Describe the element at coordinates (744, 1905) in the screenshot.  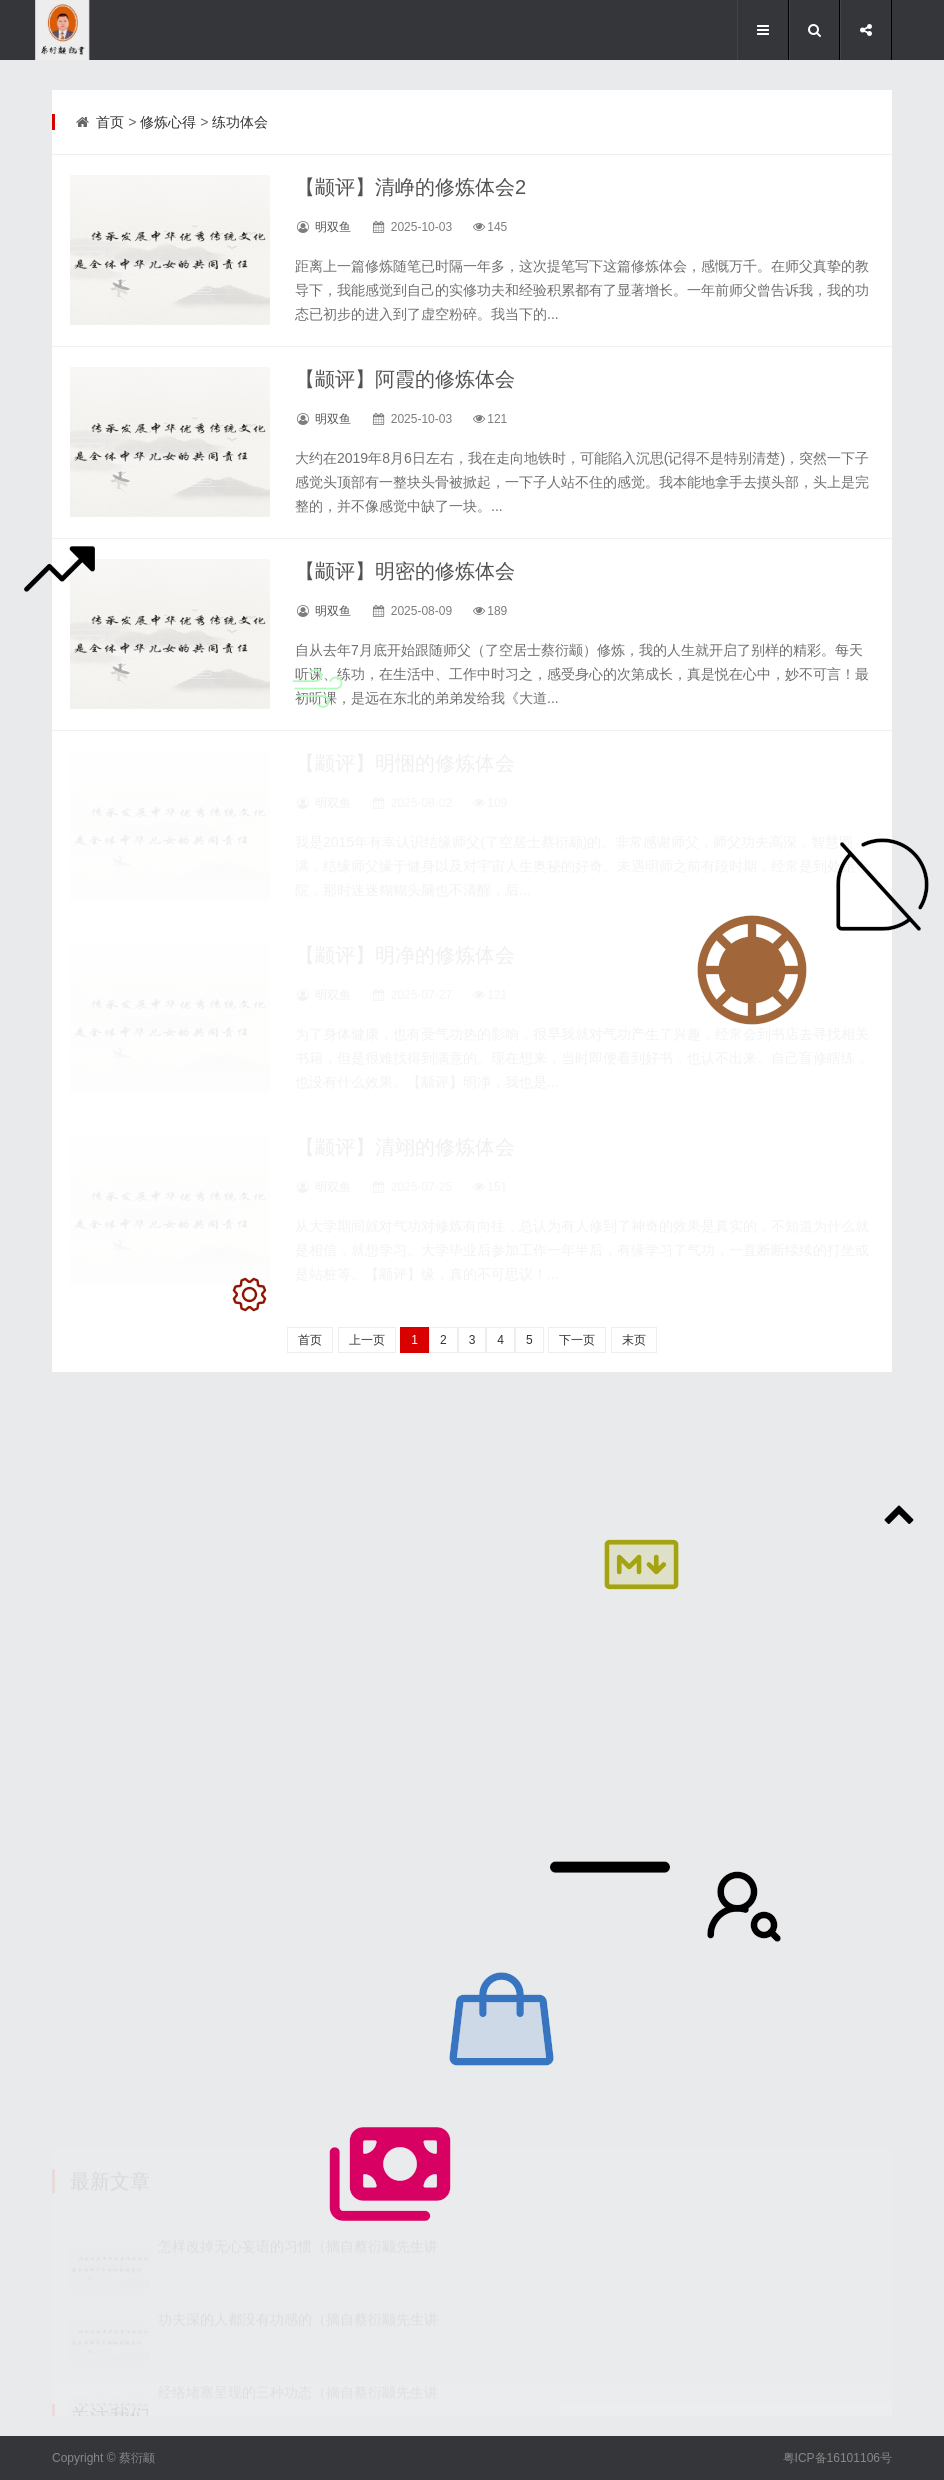
I see `search for a user or contact` at that location.